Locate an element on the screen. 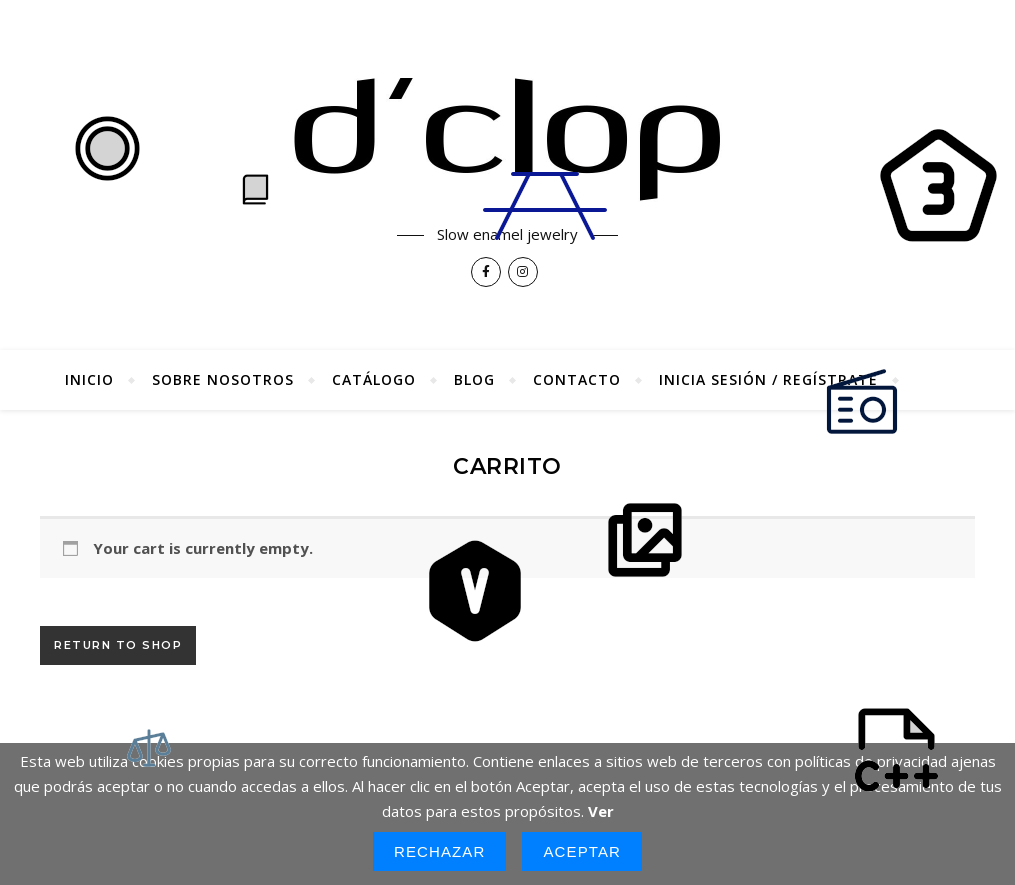 This screenshot has height=885, width=1015. view nearby picnic areas is located at coordinates (545, 206).